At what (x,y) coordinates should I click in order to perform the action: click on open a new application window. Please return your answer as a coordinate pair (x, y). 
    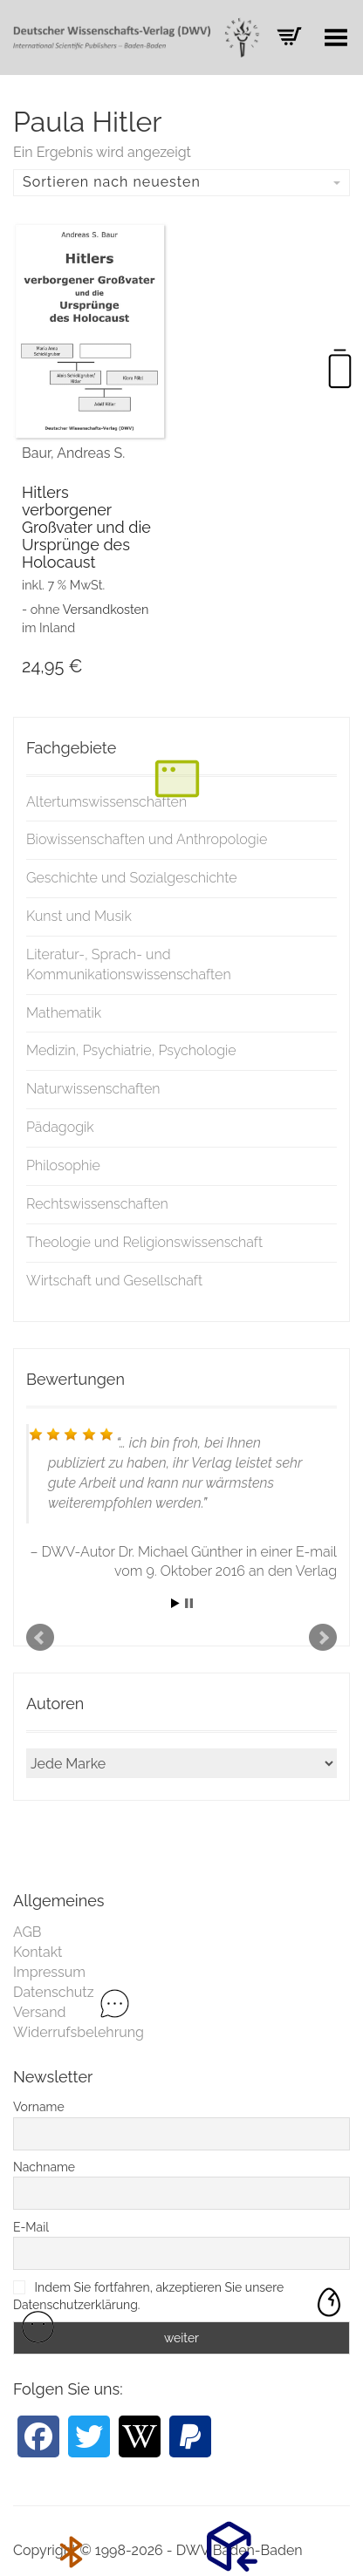
    Looking at the image, I should click on (177, 779).